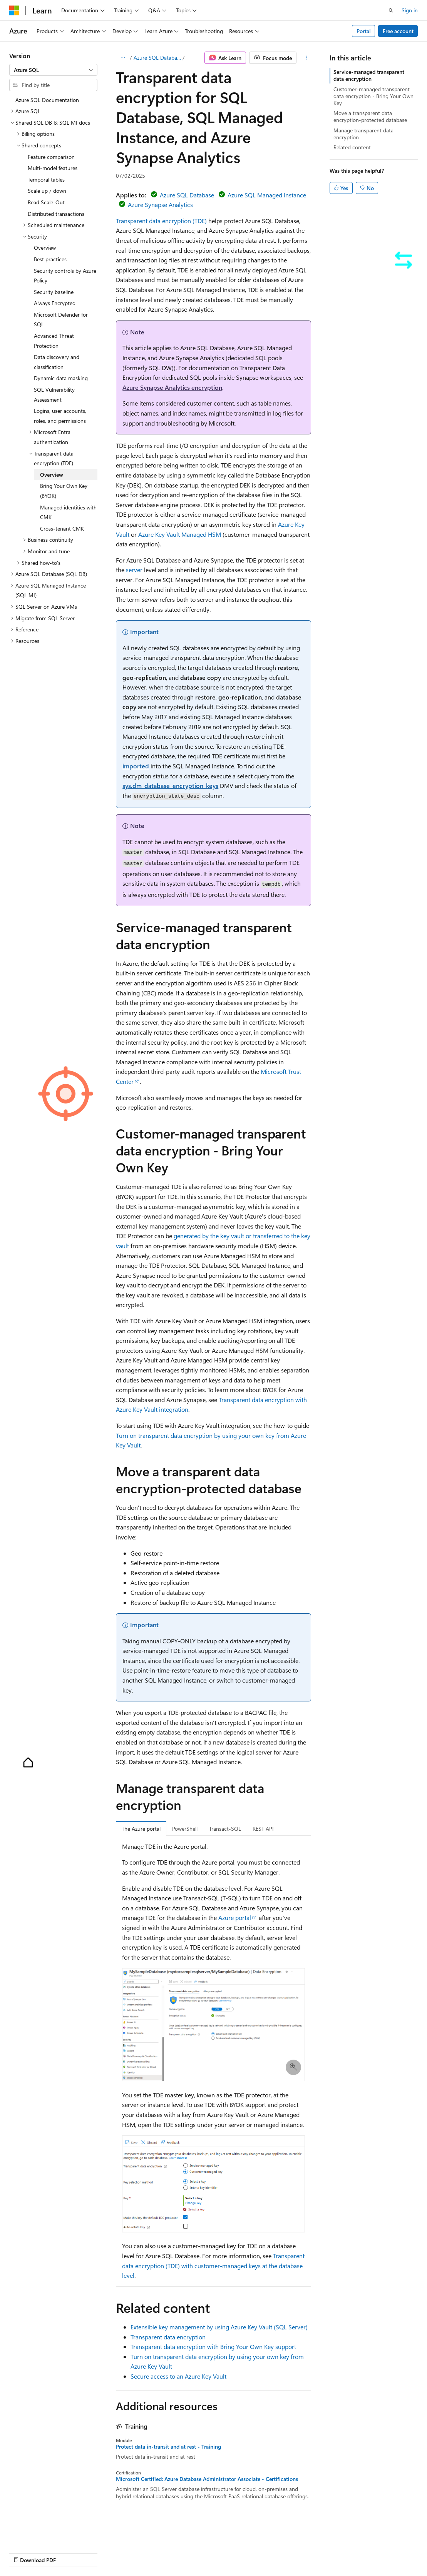  I want to click on center map on current location, so click(65, 1094).